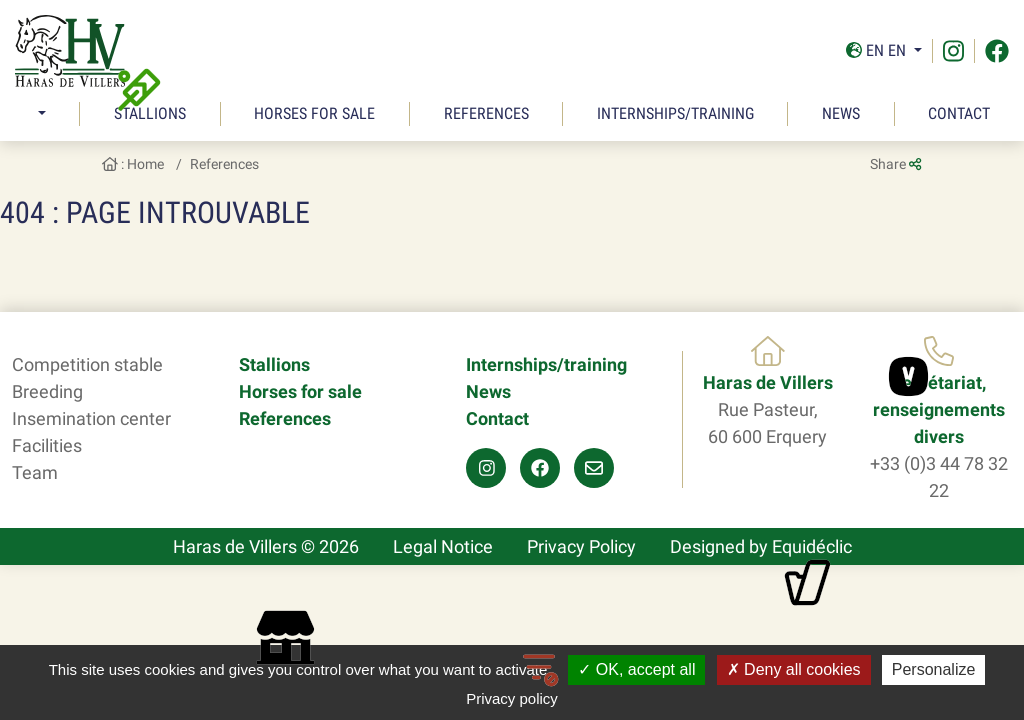 The height and width of the screenshot is (720, 1024). Describe the element at coordinates (285, 637) in the screenshot. I see `browse or access the marketplace` at that location.